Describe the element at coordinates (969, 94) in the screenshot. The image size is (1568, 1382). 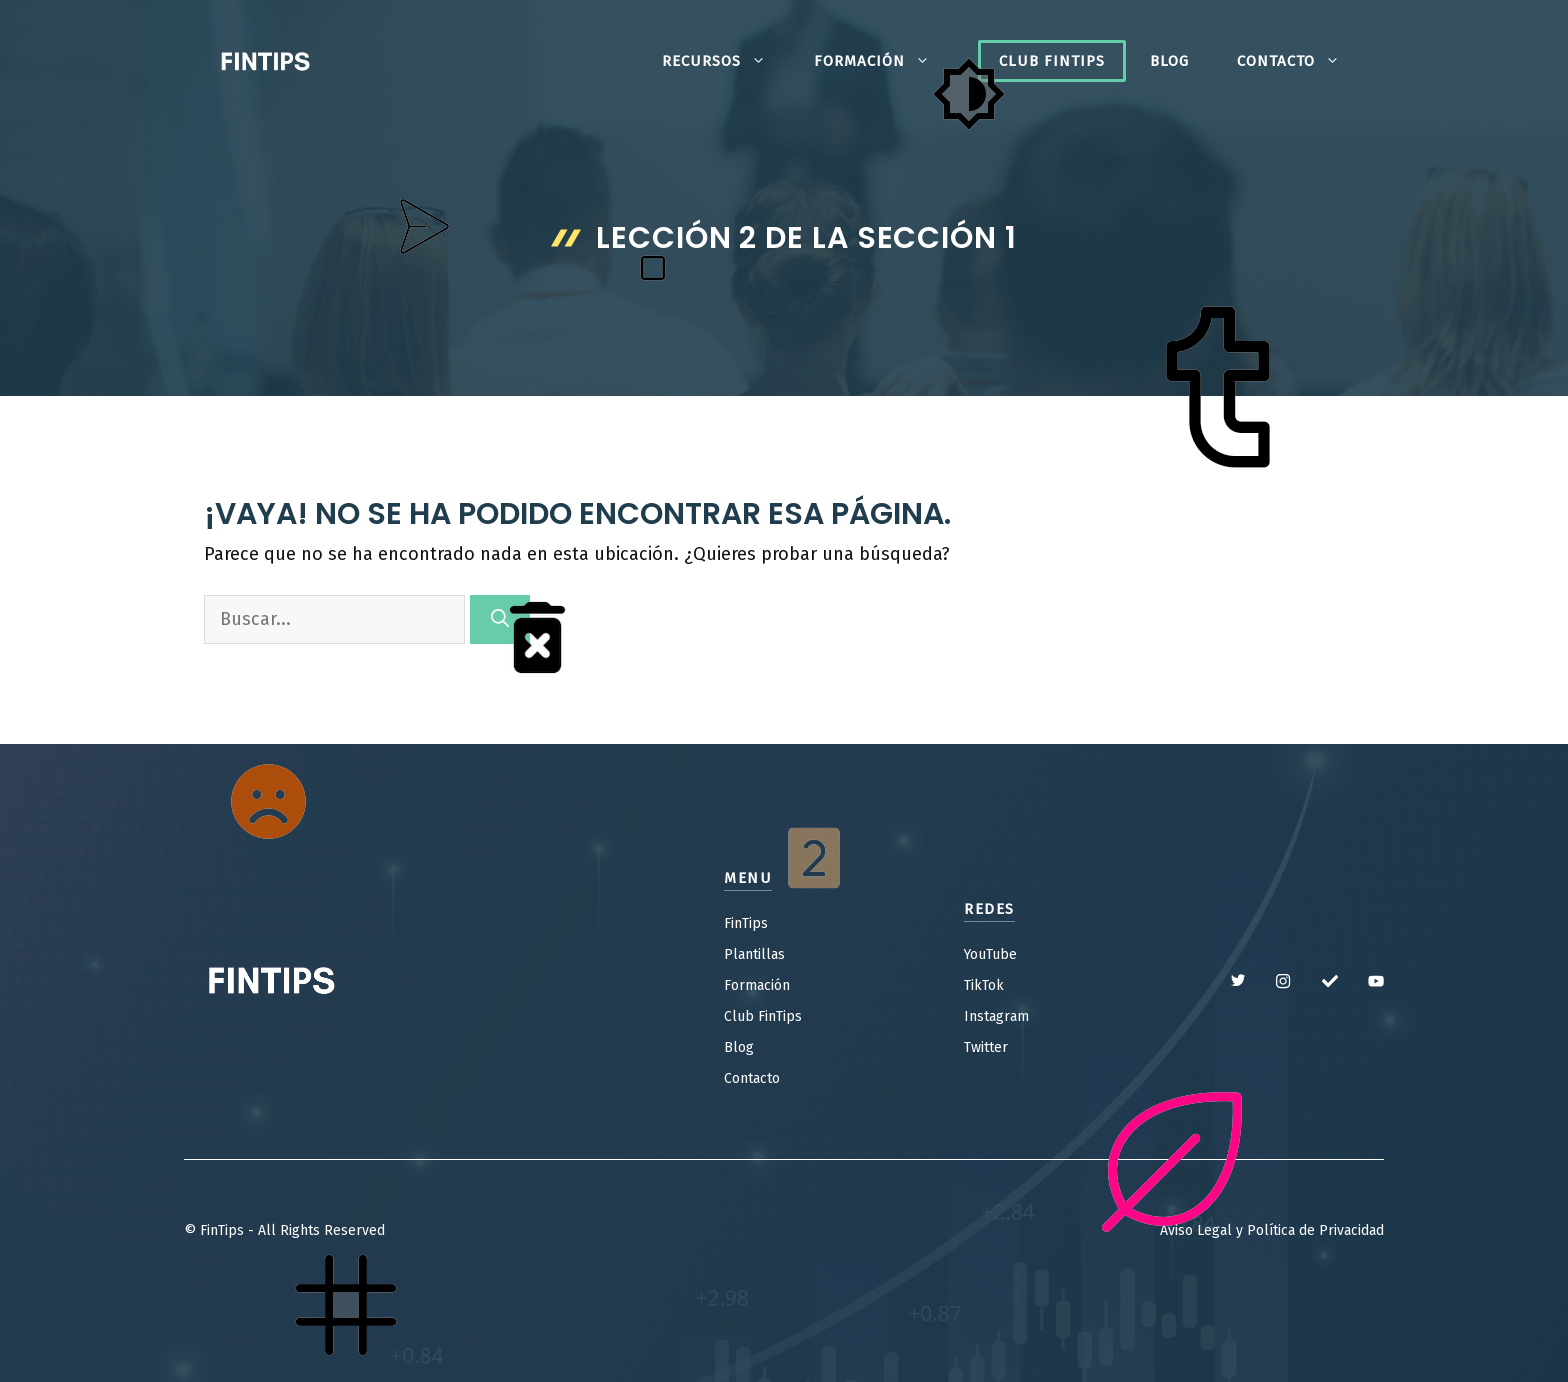
I see `adjust screen brightness settings` at that location.